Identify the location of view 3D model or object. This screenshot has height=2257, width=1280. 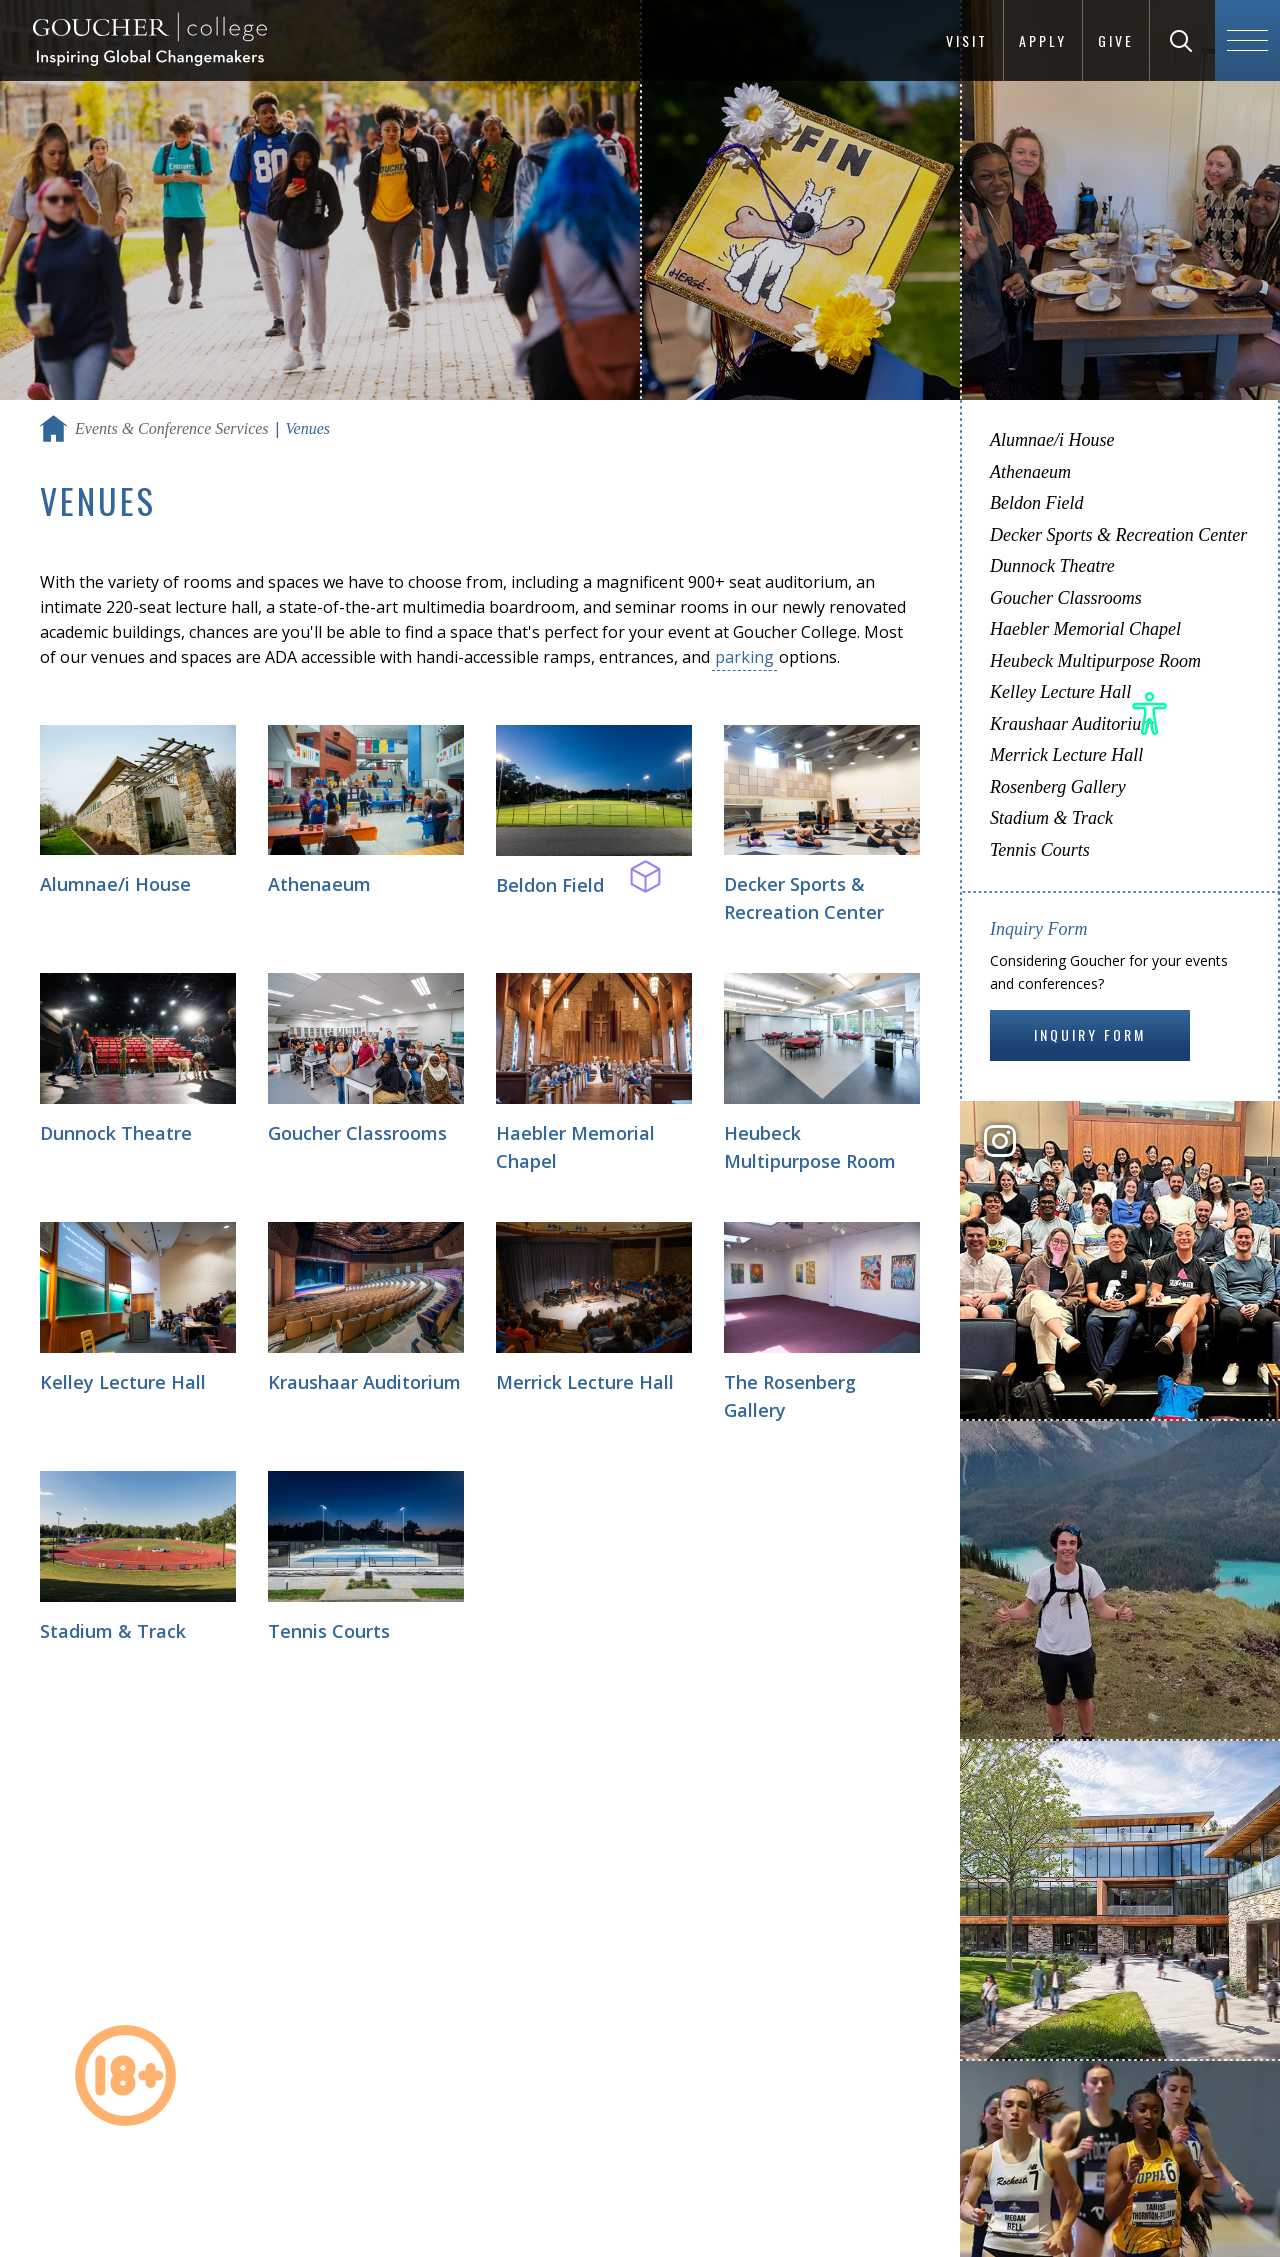
(645, 876).